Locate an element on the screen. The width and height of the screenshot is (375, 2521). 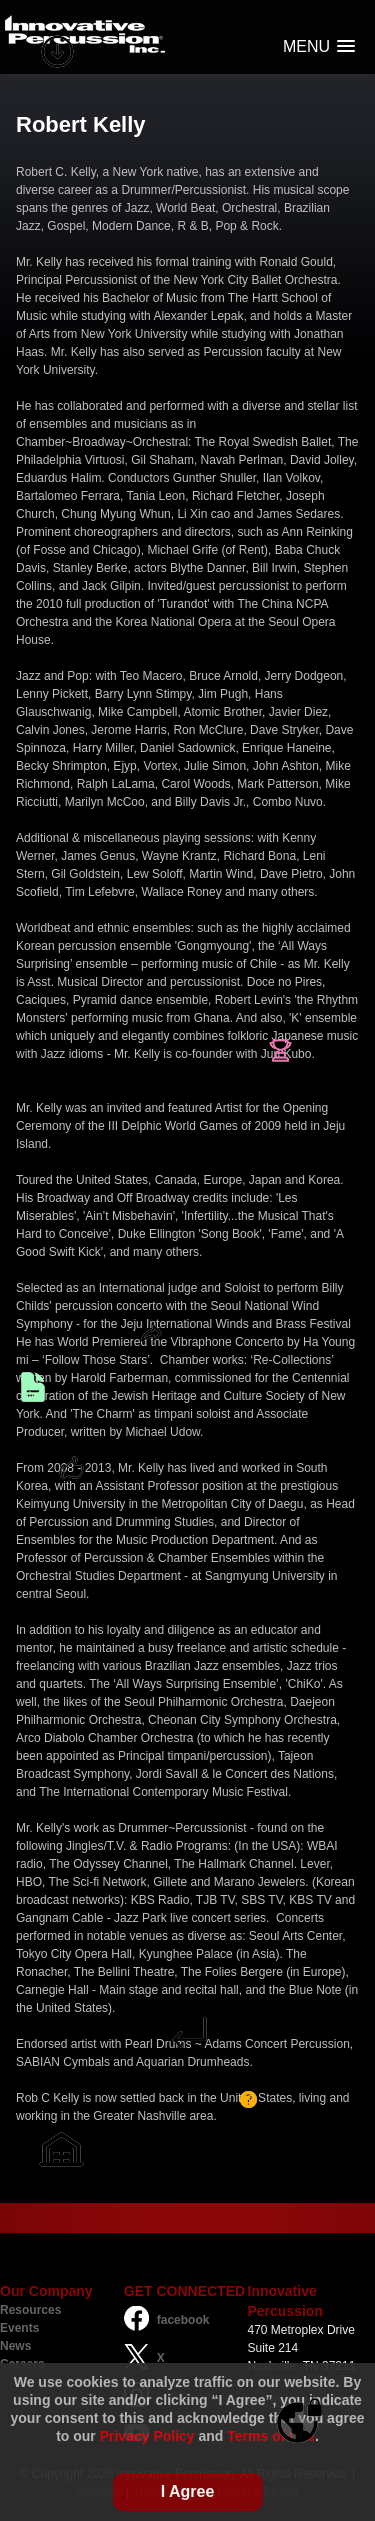
indicates active VPN connection is located at coordinates (299, 2420).